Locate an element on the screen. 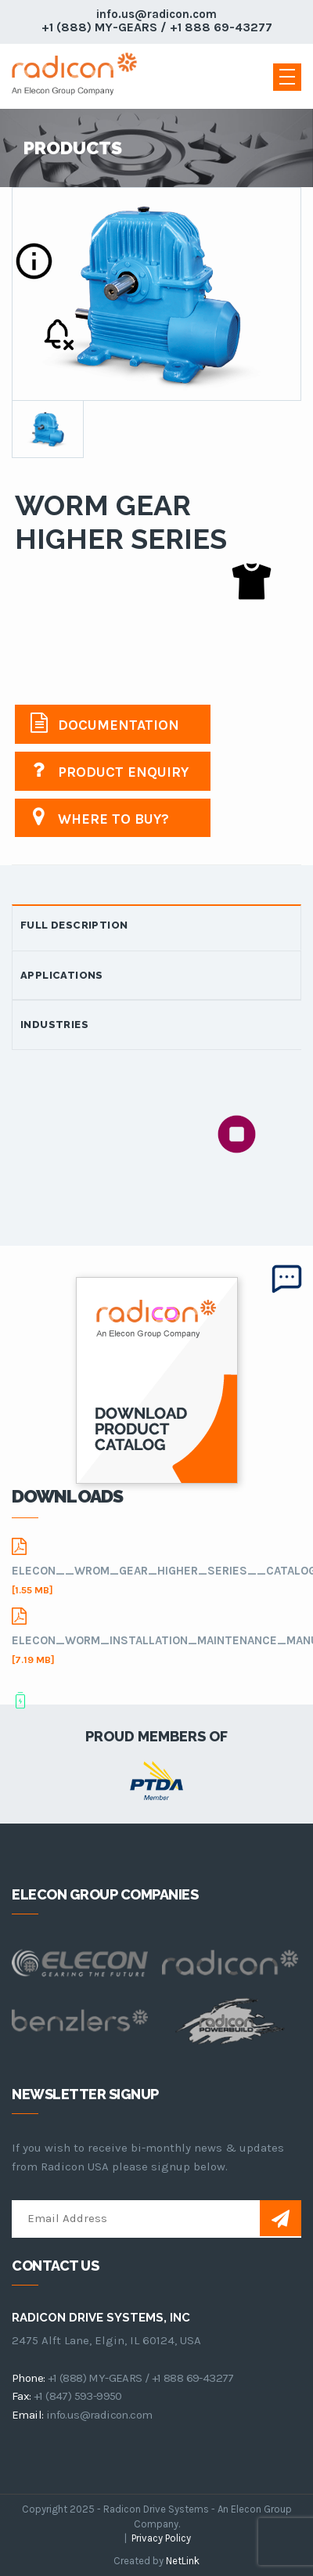  open messaging or chat is located at coordinates (286, 1278).